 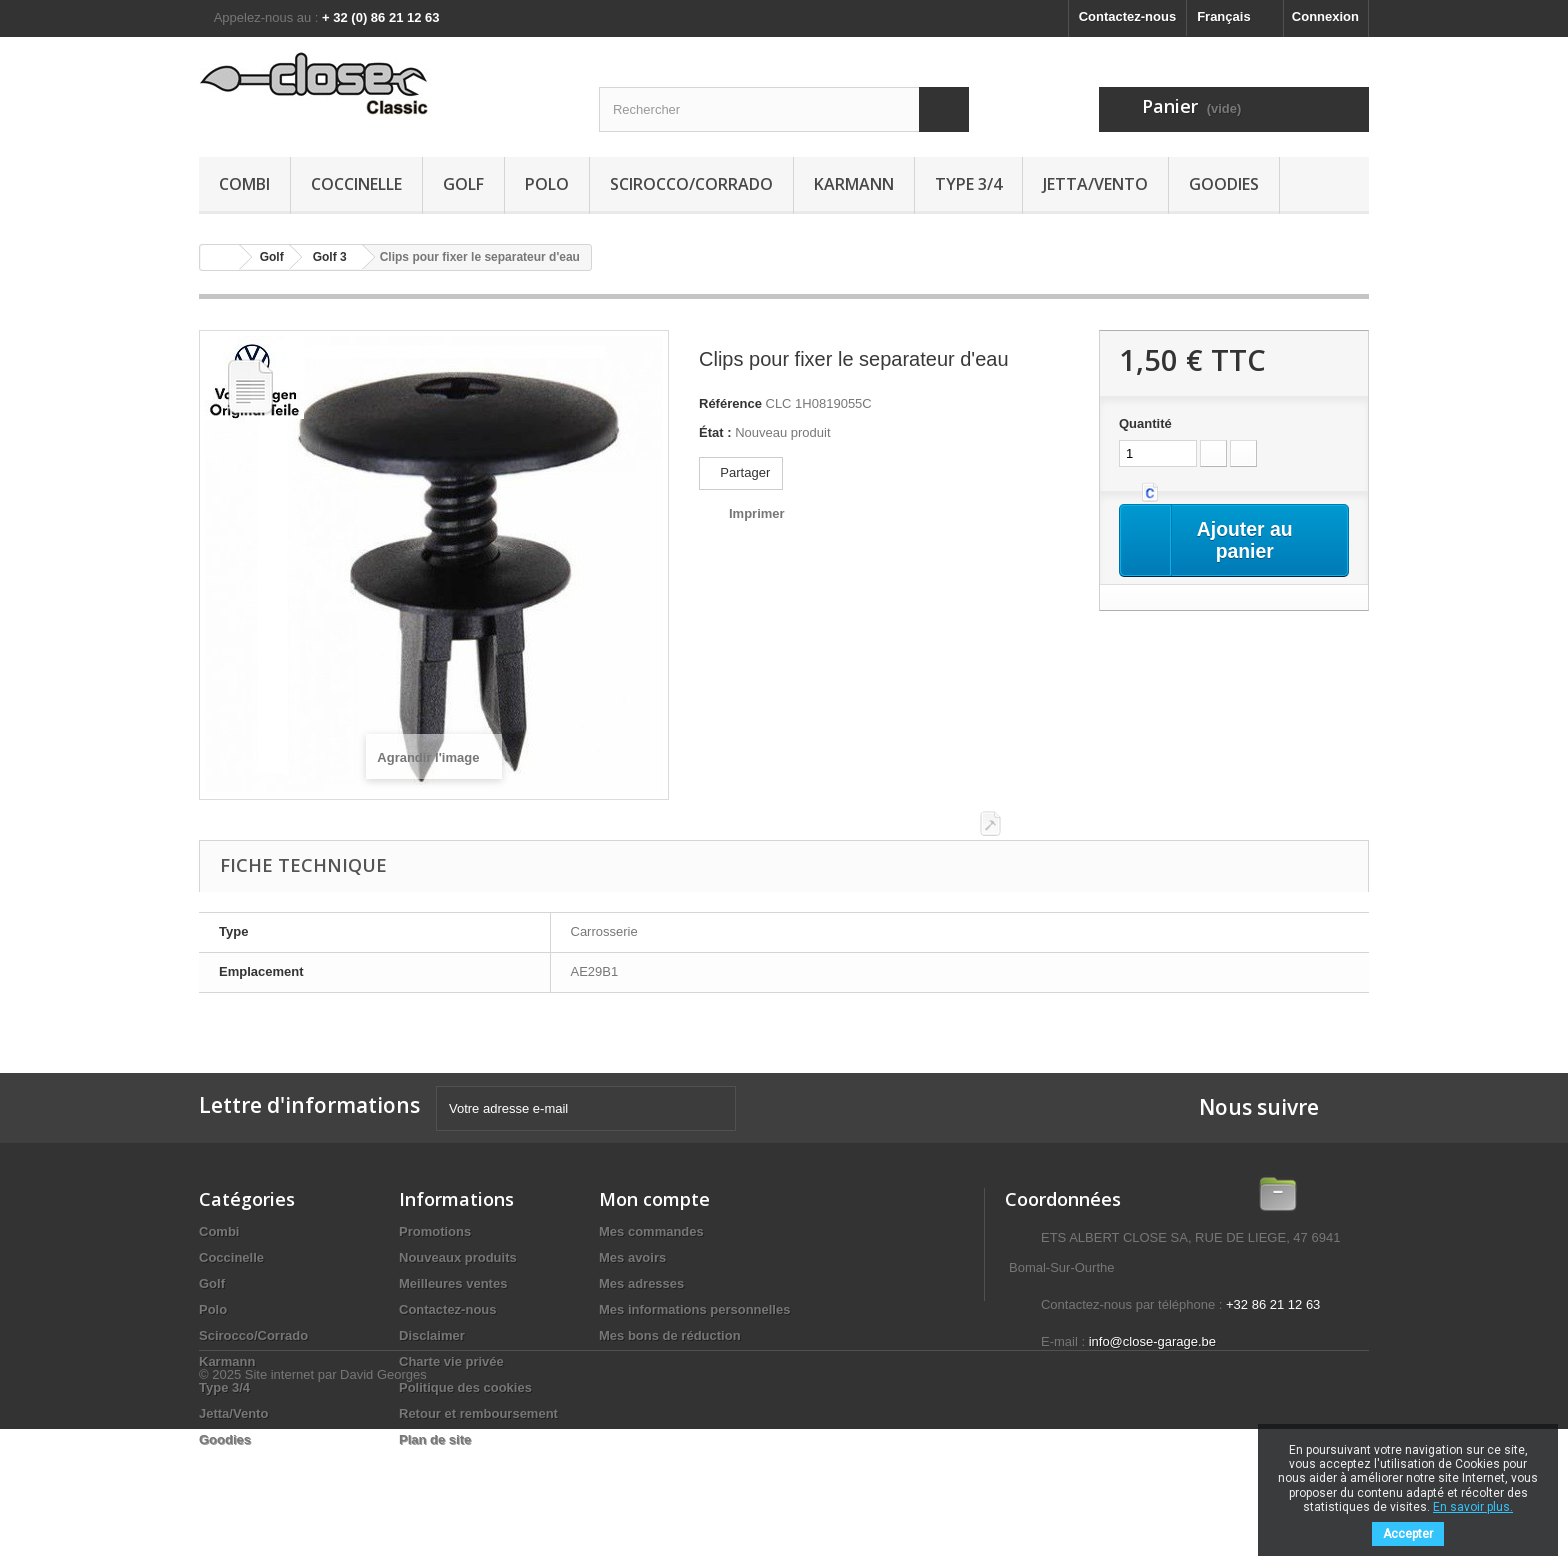 I want to click on makefile document used for build automation, so click(x=990, y=823).